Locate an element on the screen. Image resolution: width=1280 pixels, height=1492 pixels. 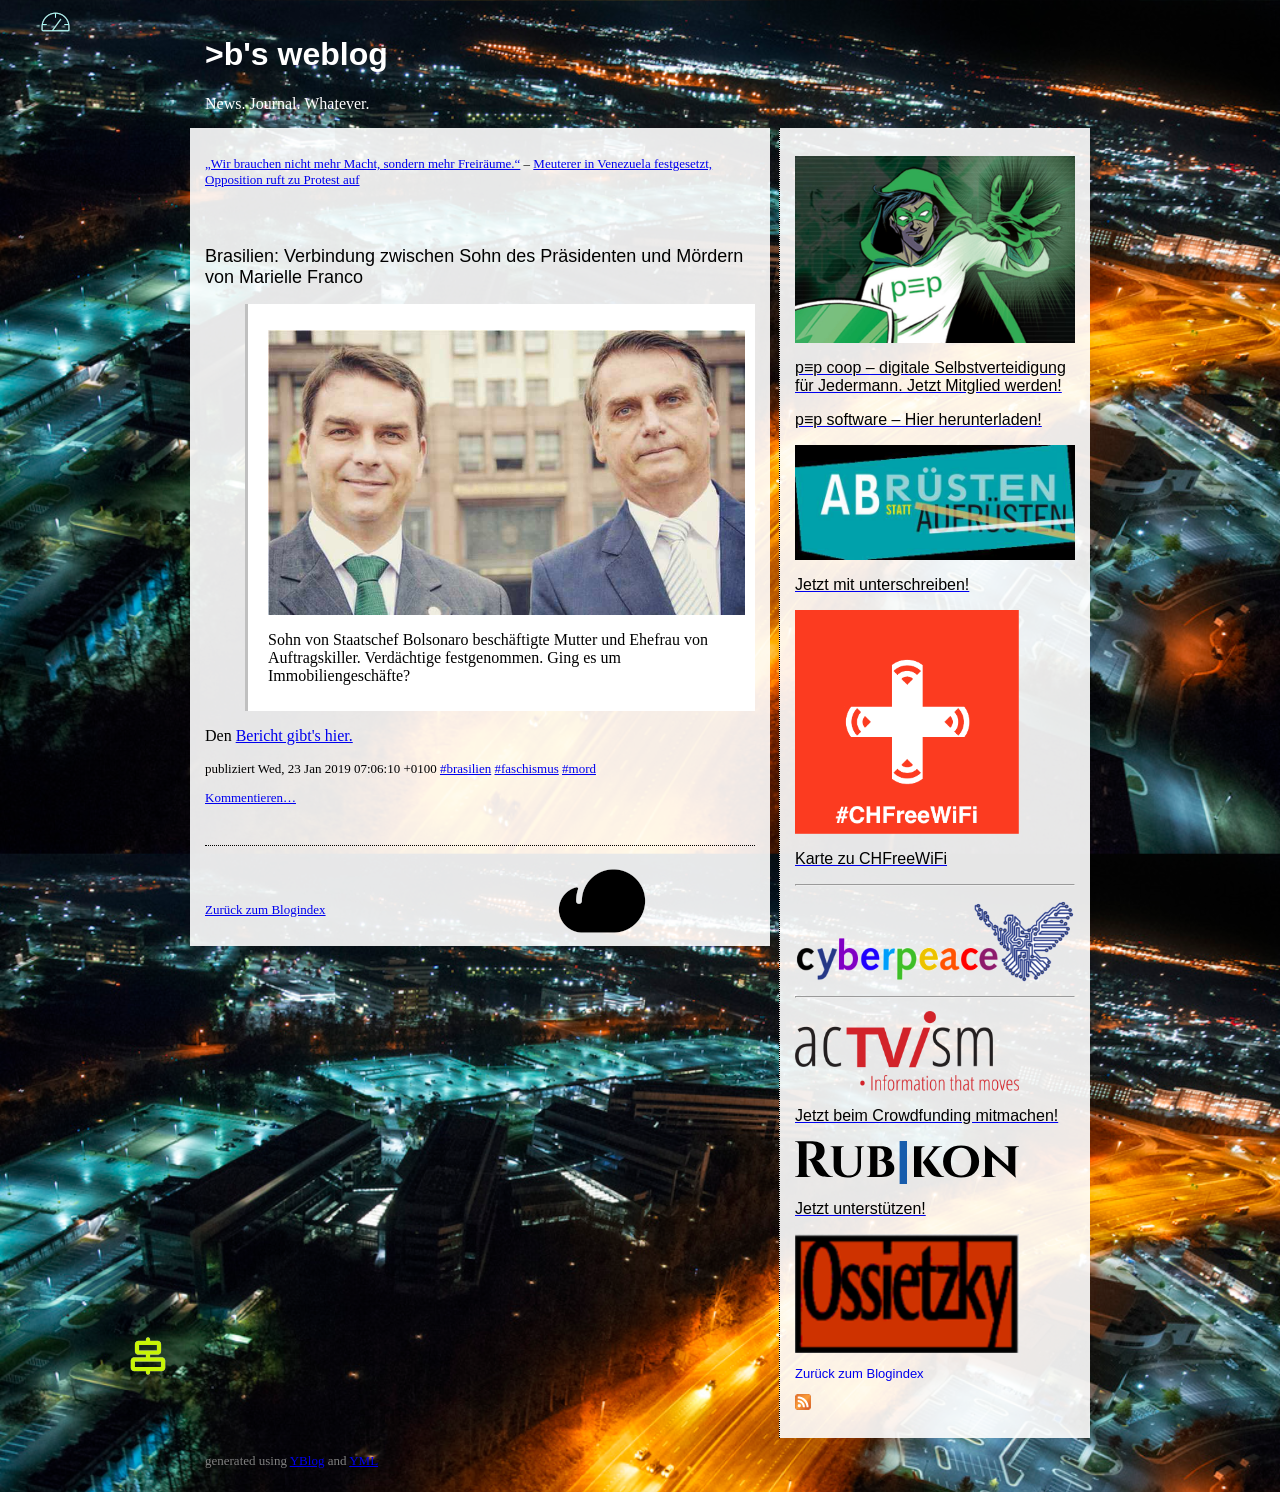
align objects to horizontal center is located at coordinates (148, 1356).